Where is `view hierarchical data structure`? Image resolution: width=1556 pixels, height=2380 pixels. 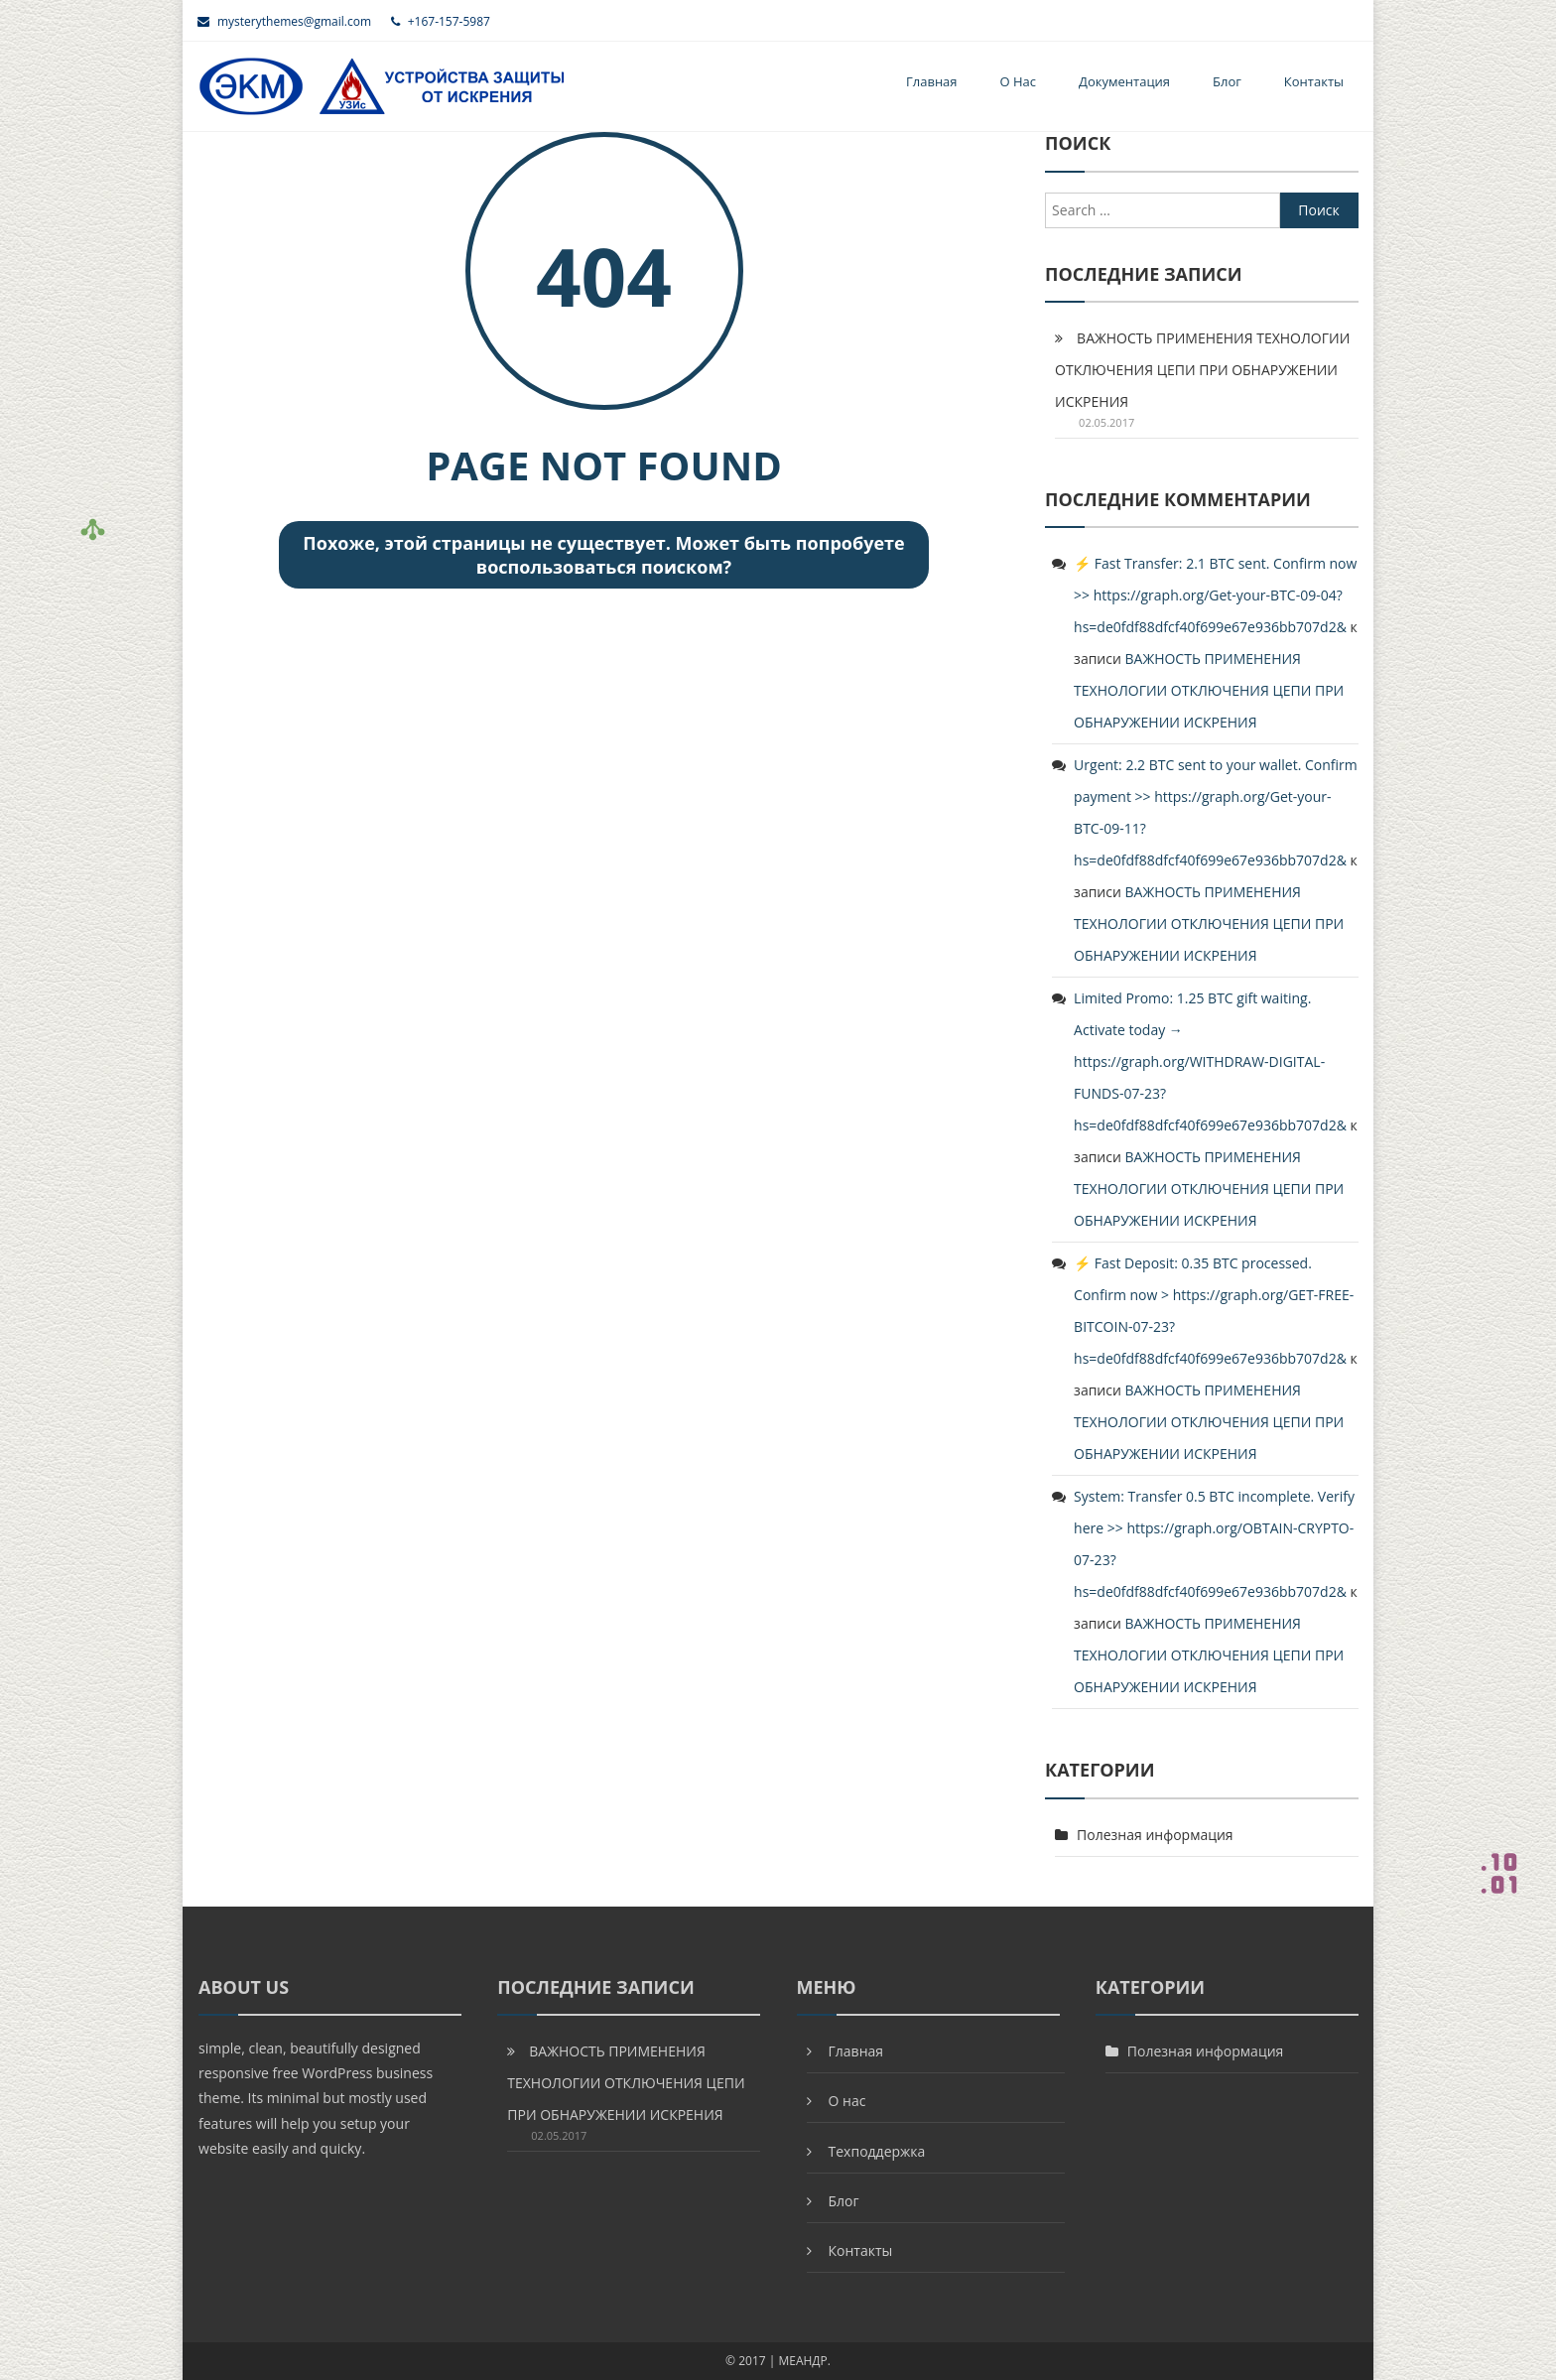
view hierarchical data structure is located at coordinates (92, 529).